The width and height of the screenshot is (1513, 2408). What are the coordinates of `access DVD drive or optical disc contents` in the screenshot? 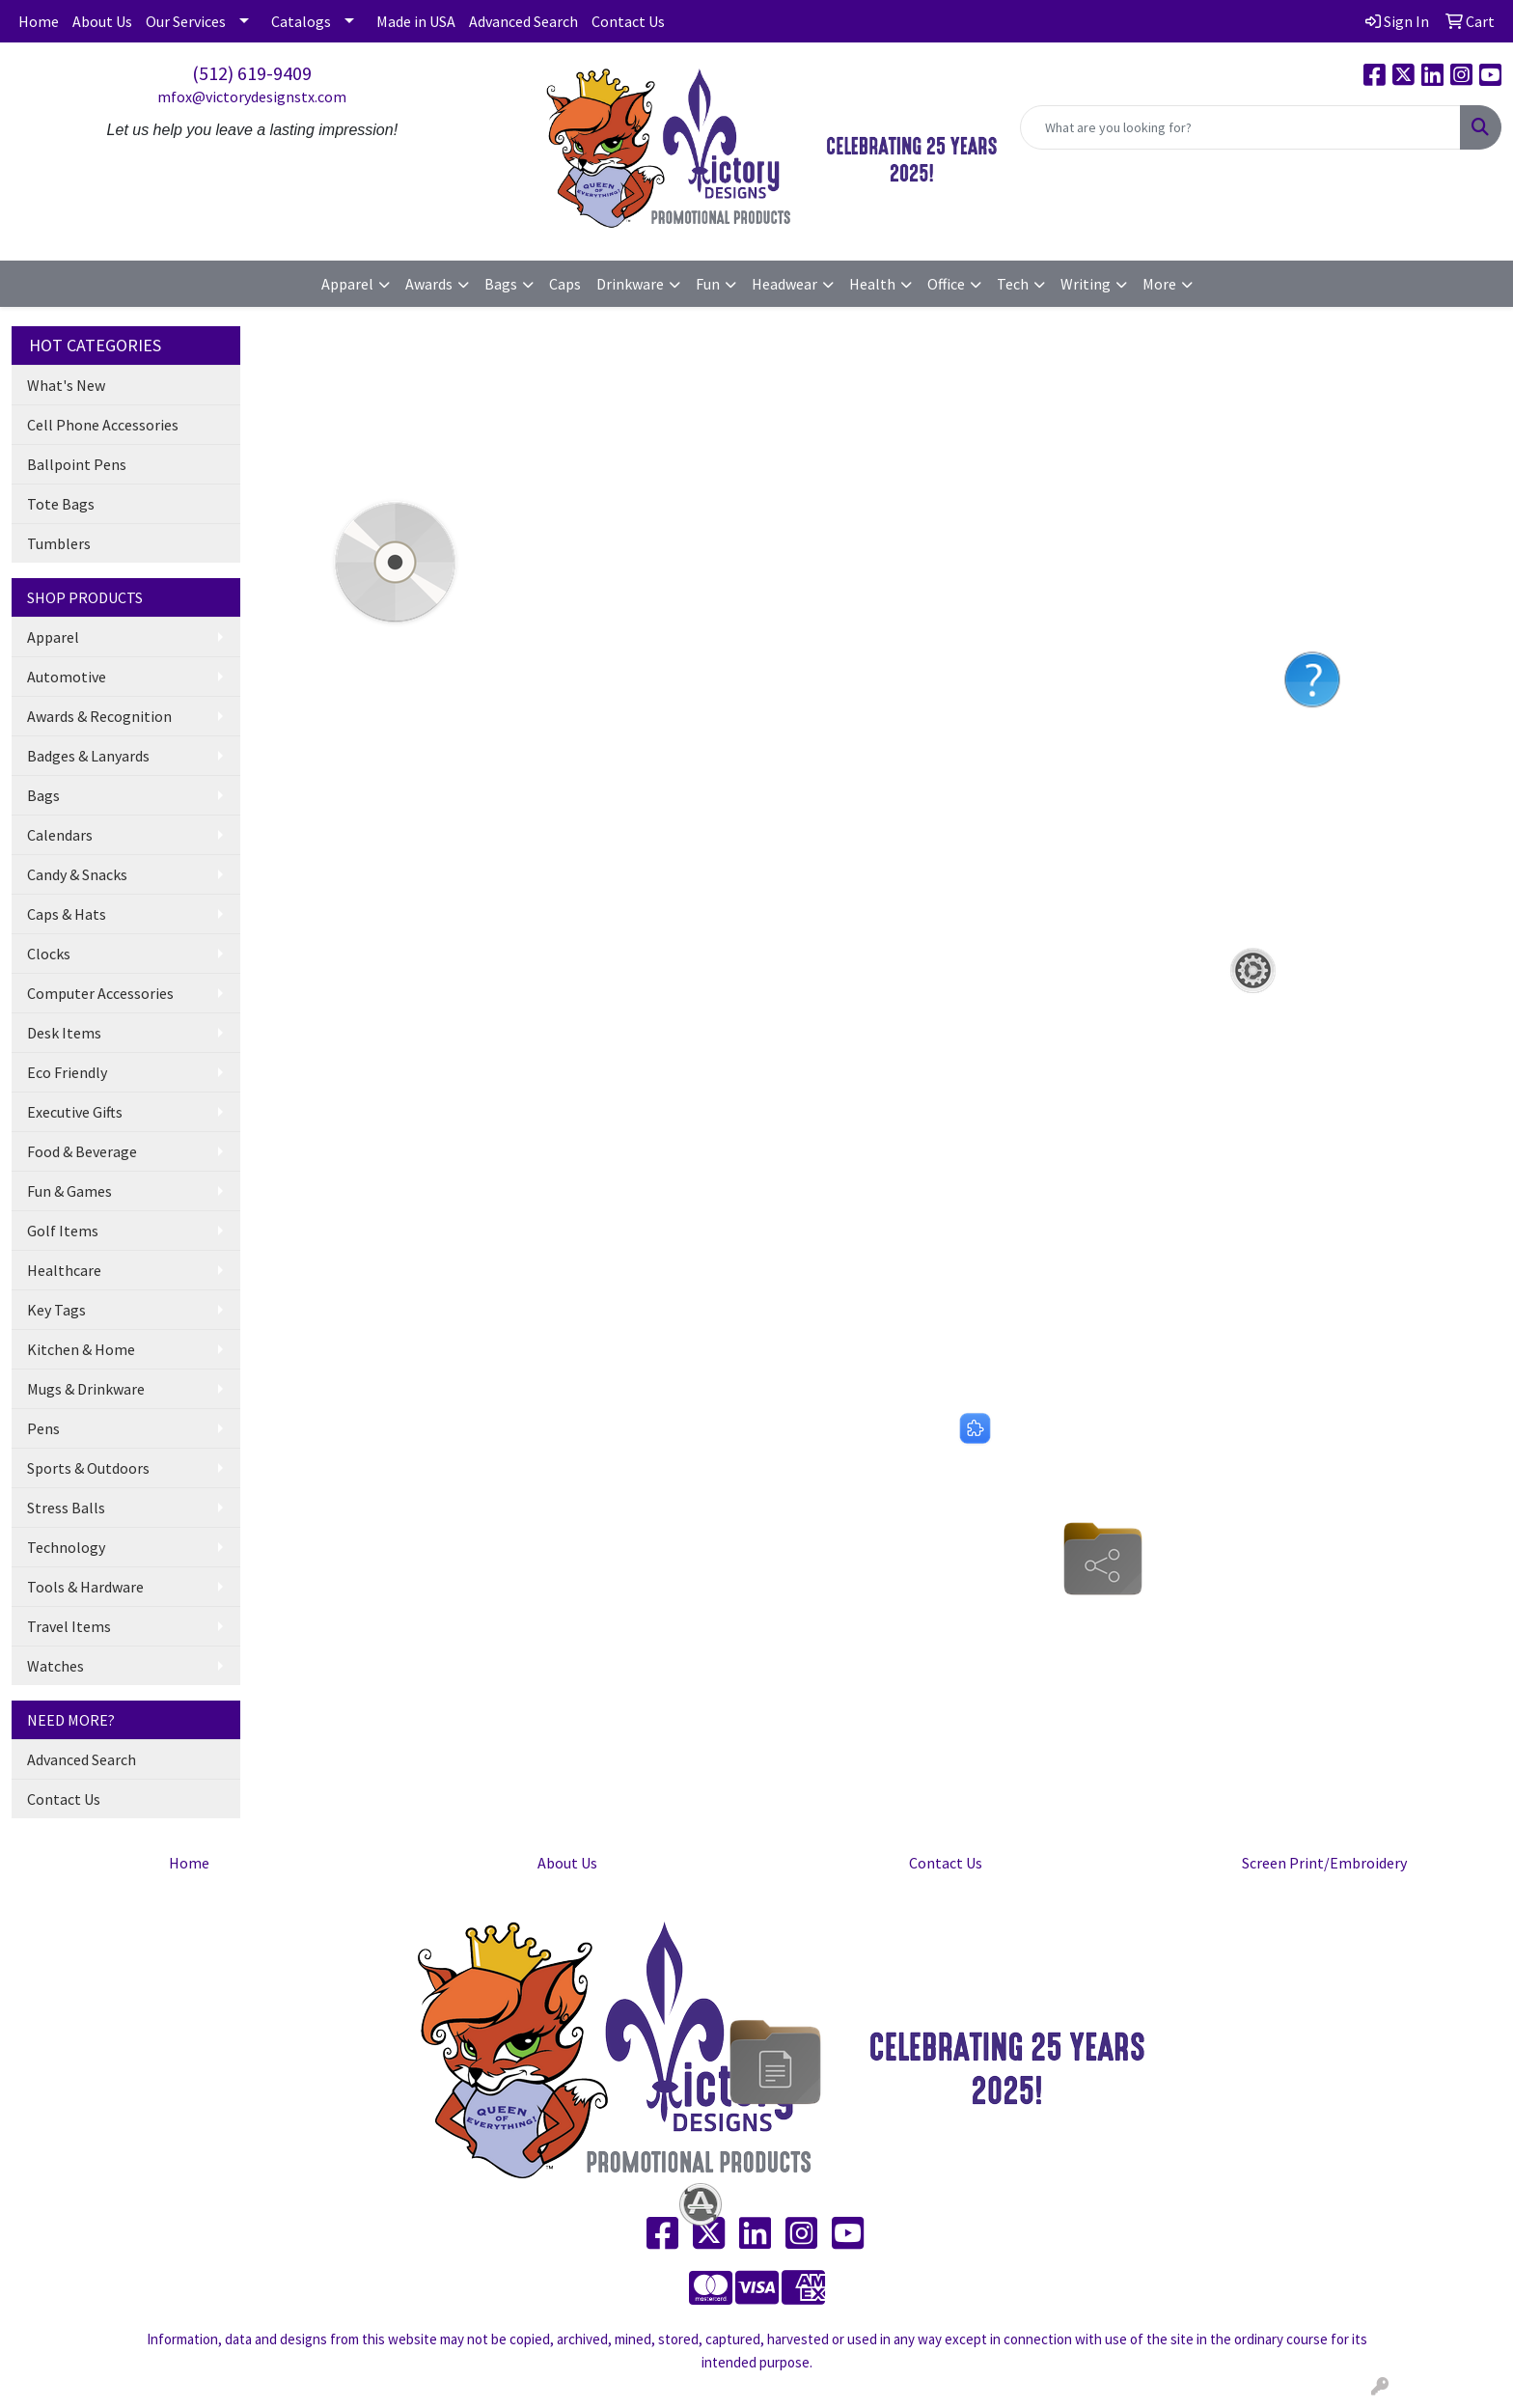 It's located at (395, 562).